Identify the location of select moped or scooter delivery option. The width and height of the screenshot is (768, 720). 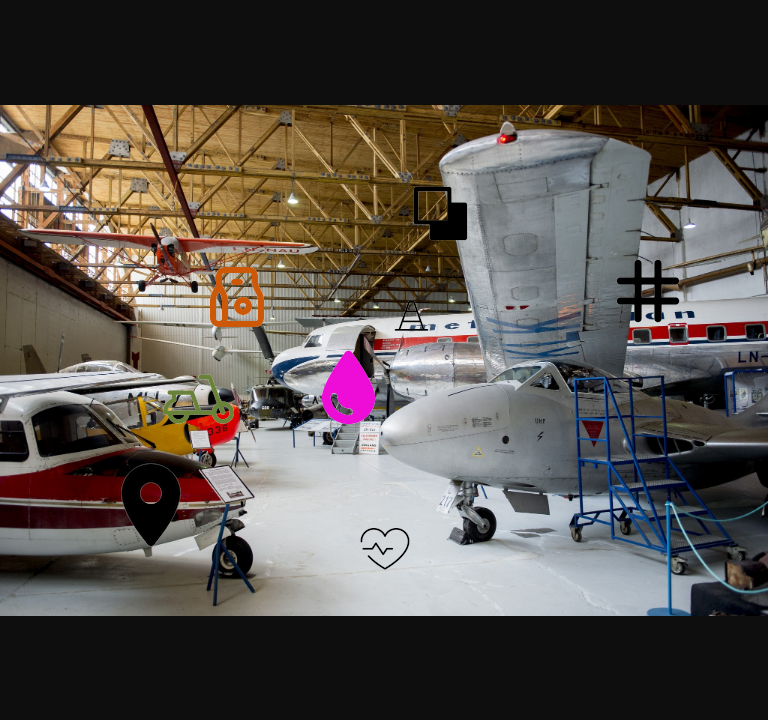
(198, 401).